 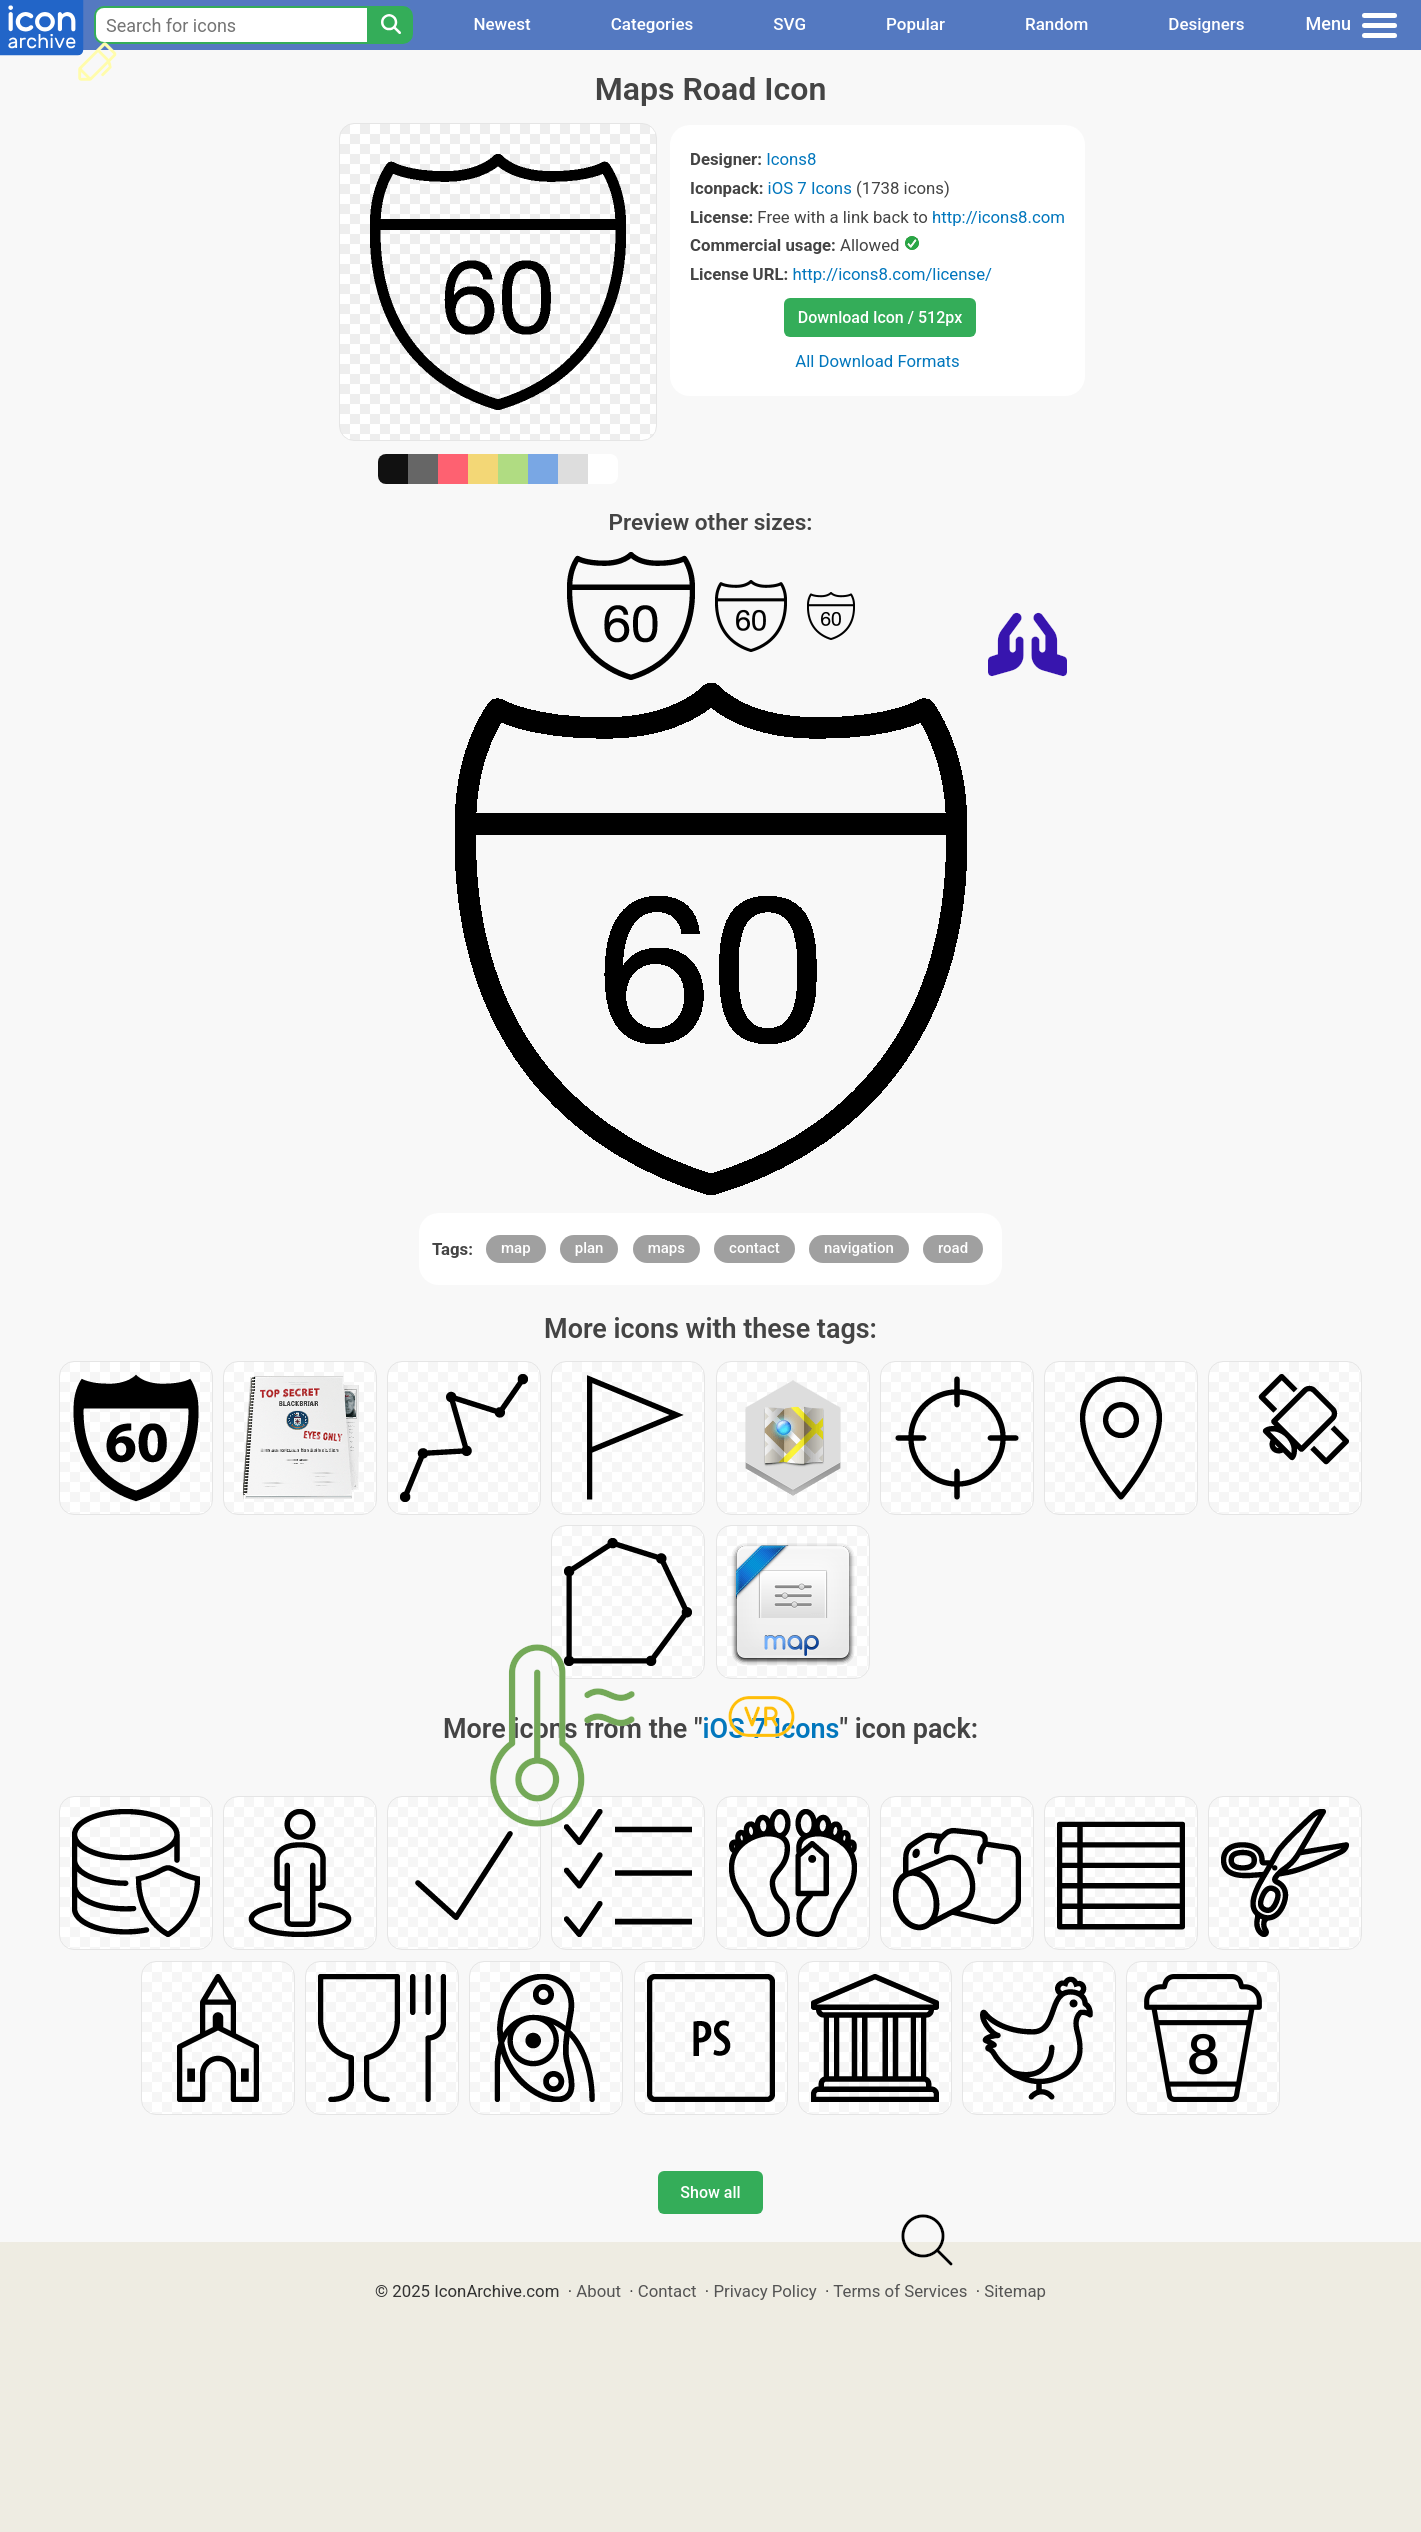 What do you see at coordinates (96, 62) in the screenshot?
I see `edit or modify content` at bounding box center [96, 62].